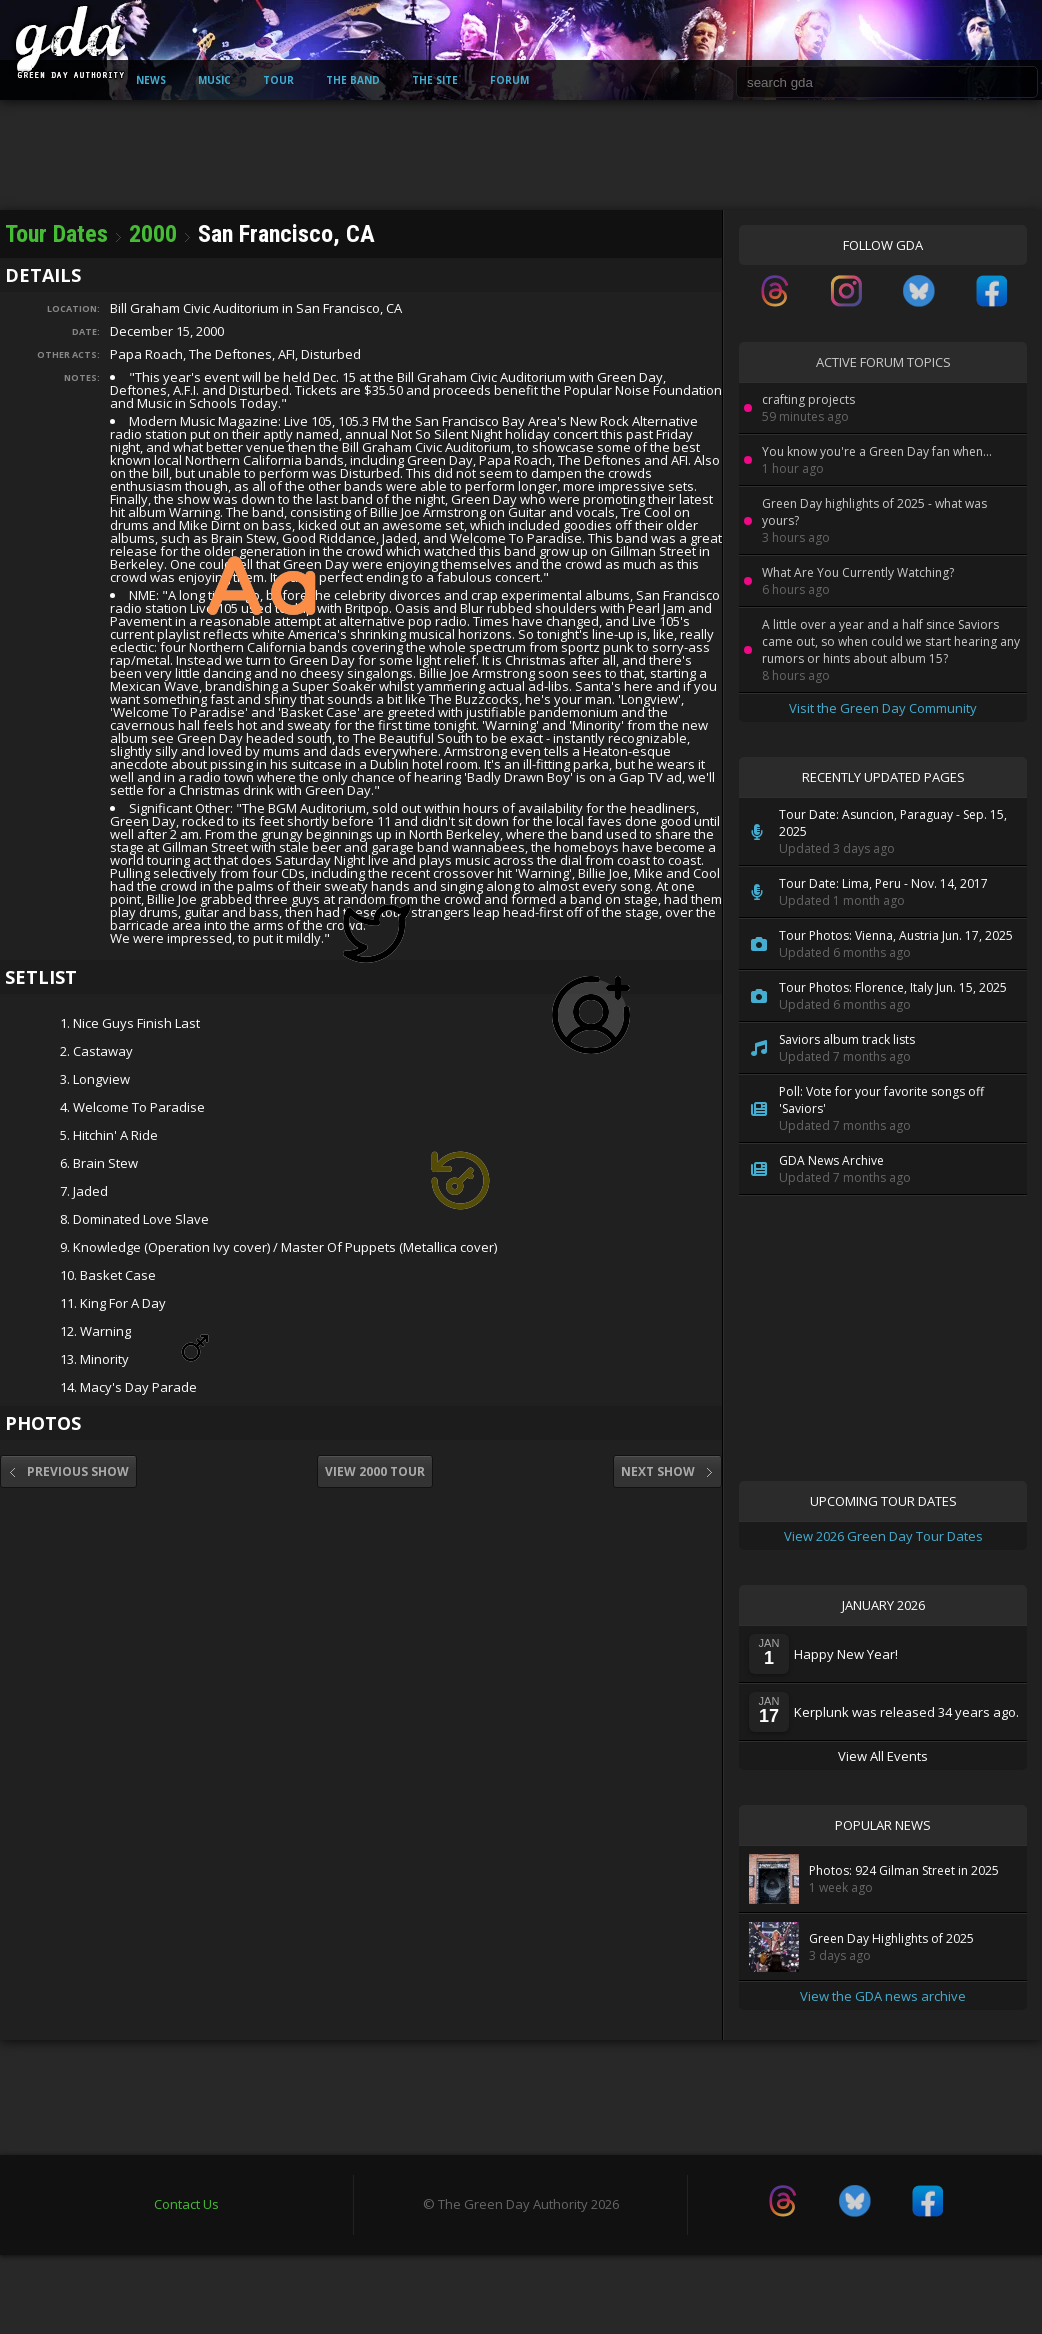  Describe the element at coordinates (195, 1348) in the screenshot. I see `indicates male gender or sex option` at that location.